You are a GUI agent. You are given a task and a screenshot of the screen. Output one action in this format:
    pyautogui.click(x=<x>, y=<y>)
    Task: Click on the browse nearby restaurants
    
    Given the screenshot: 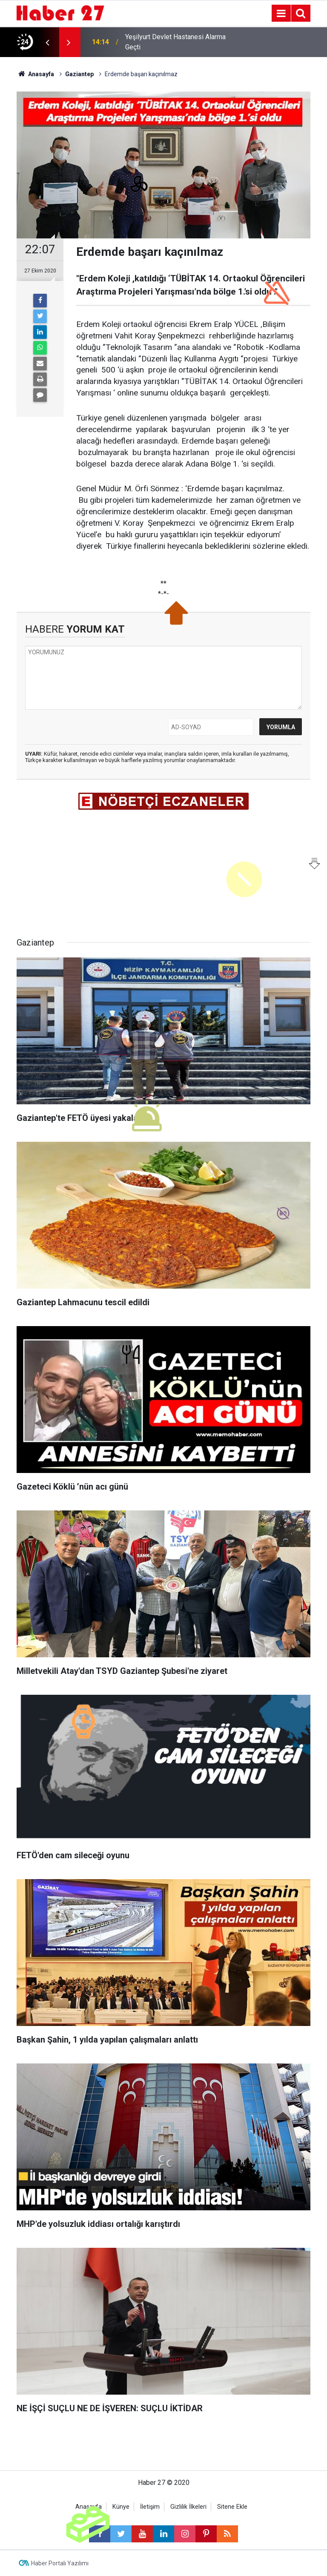 What is the action you would take?
    pyautogui.click(x=131, y=1354)
    